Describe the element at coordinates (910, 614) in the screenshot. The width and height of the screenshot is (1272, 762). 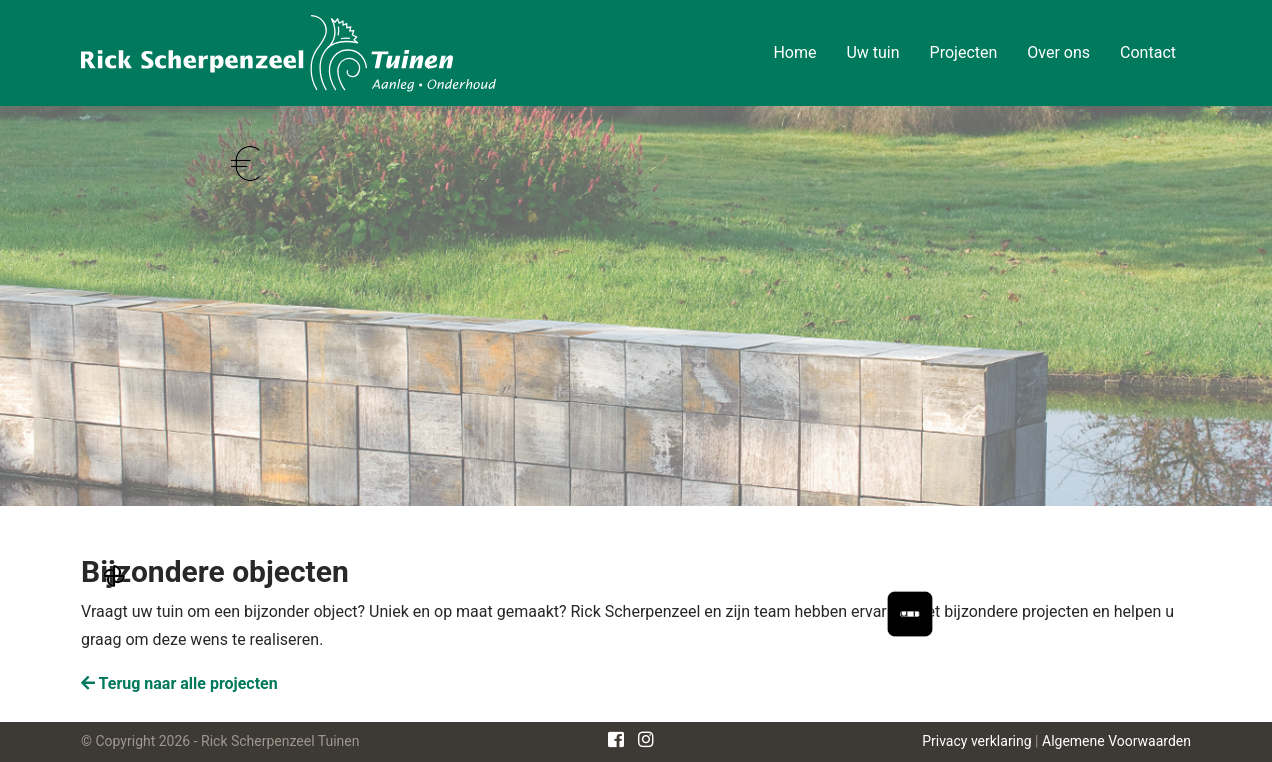
I see `remove or delete an item` at that location.